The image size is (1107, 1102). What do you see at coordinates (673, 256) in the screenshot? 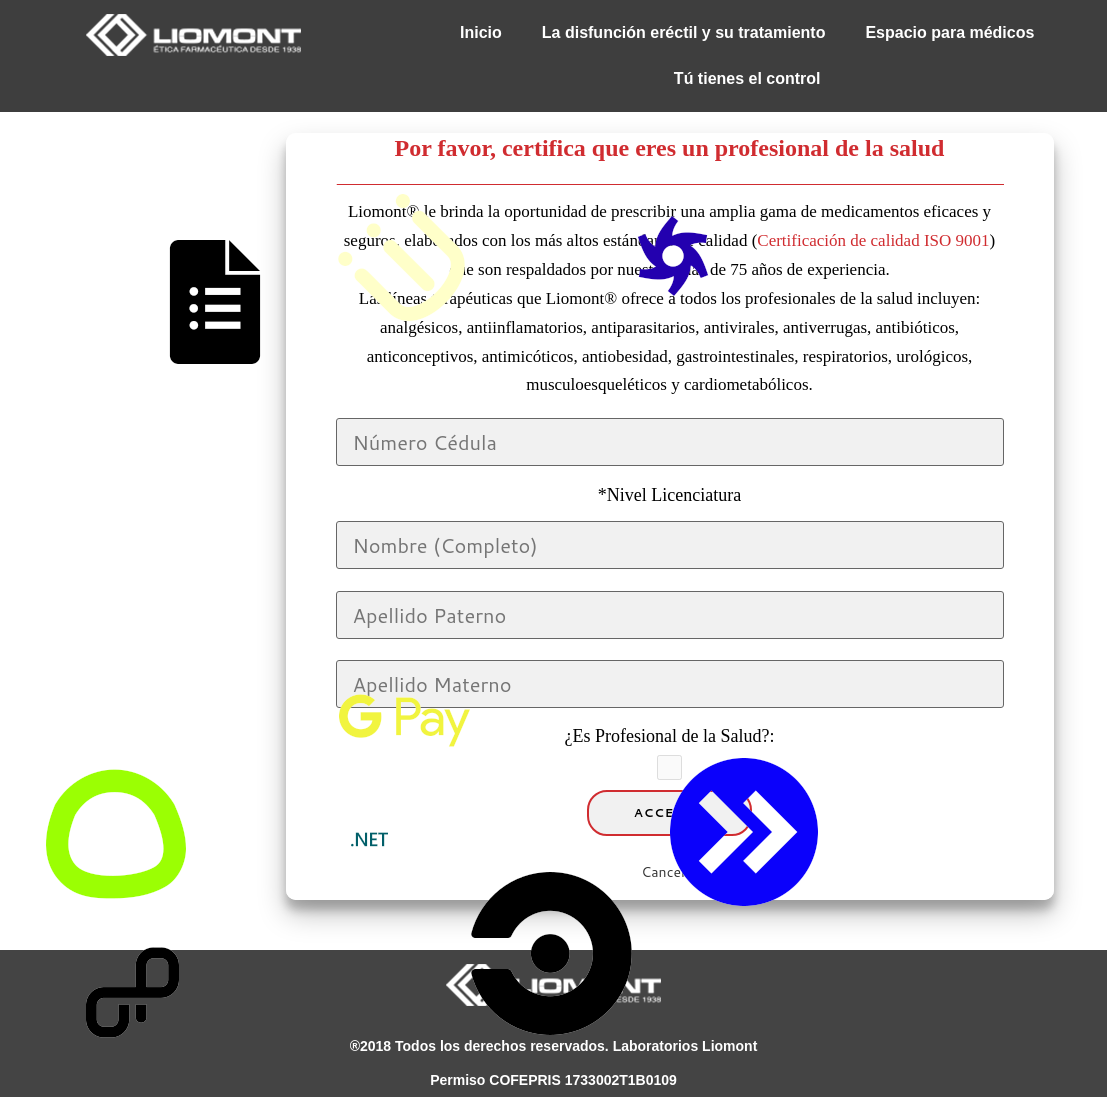
I see `launch octane render application` at bounding box center [673, 256].